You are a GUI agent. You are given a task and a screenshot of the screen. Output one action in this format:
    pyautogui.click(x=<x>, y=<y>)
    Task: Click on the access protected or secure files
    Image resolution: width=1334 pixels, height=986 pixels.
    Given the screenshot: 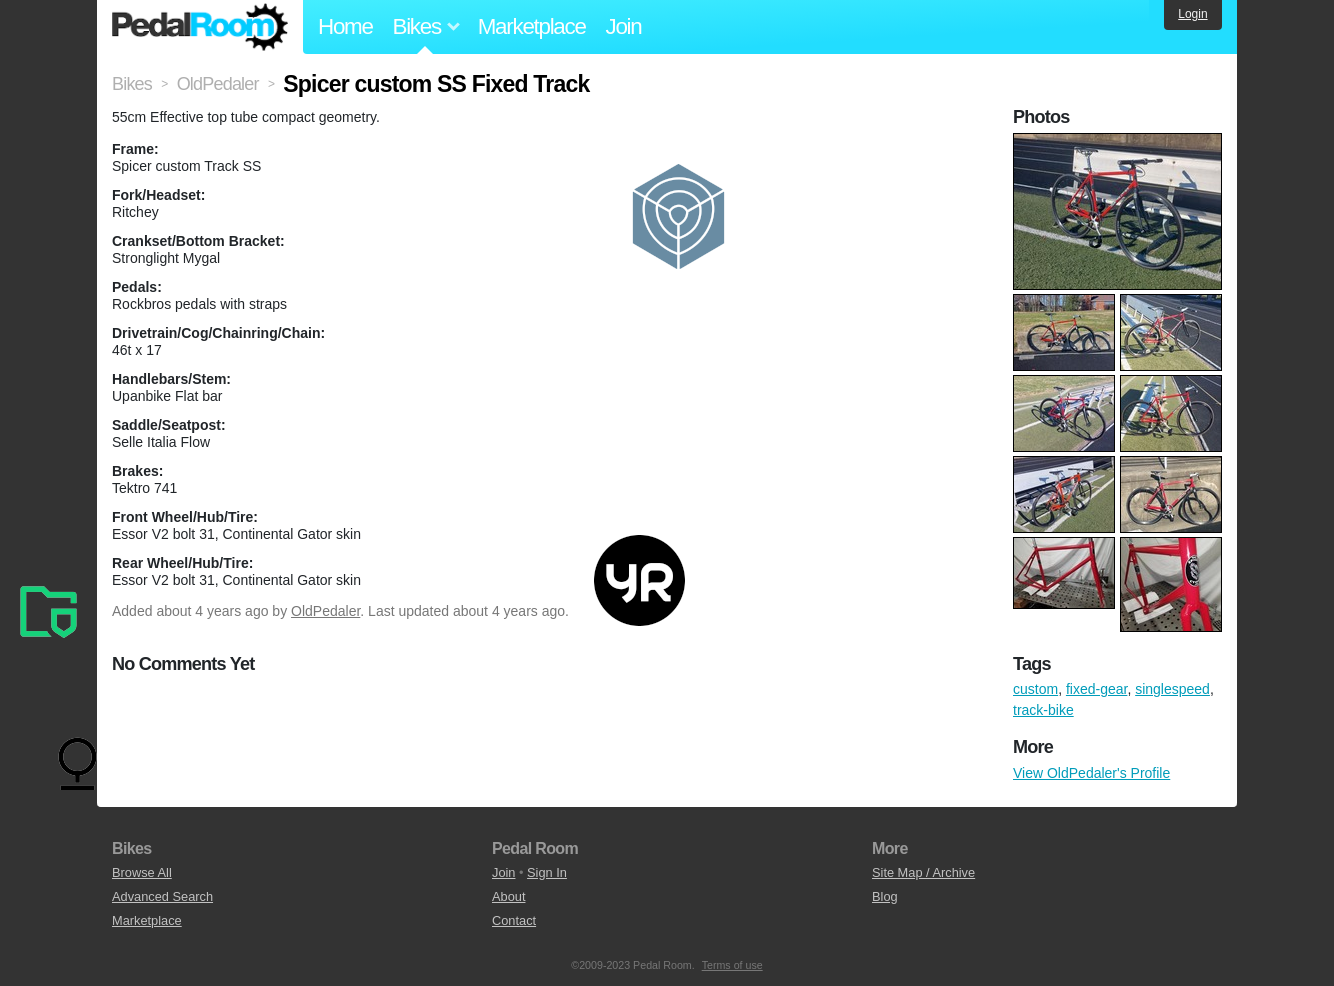 What is the action you would take?
    pyautogui.click(x=48, y=611)
    